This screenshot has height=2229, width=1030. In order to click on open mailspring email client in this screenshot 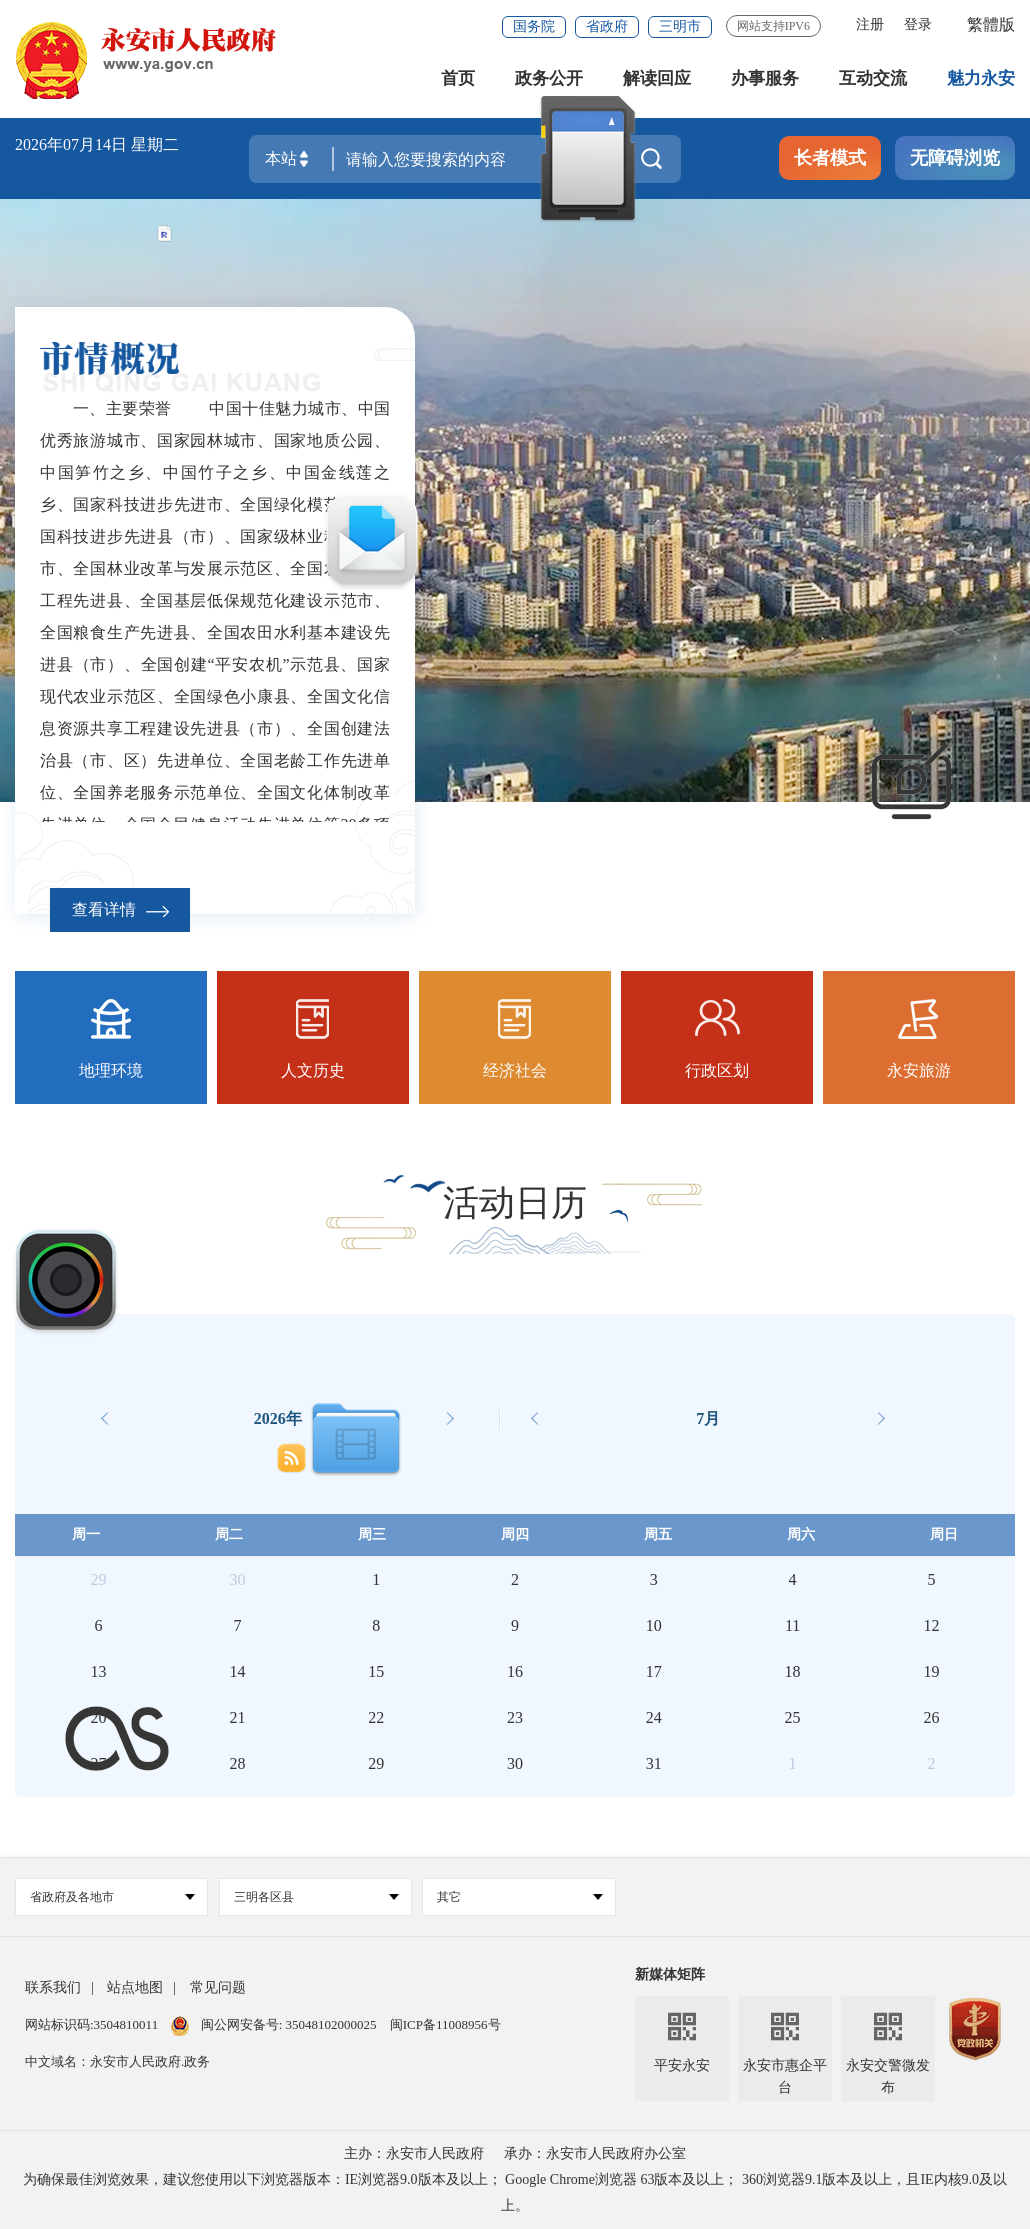, I will do `click(372, 540)`.